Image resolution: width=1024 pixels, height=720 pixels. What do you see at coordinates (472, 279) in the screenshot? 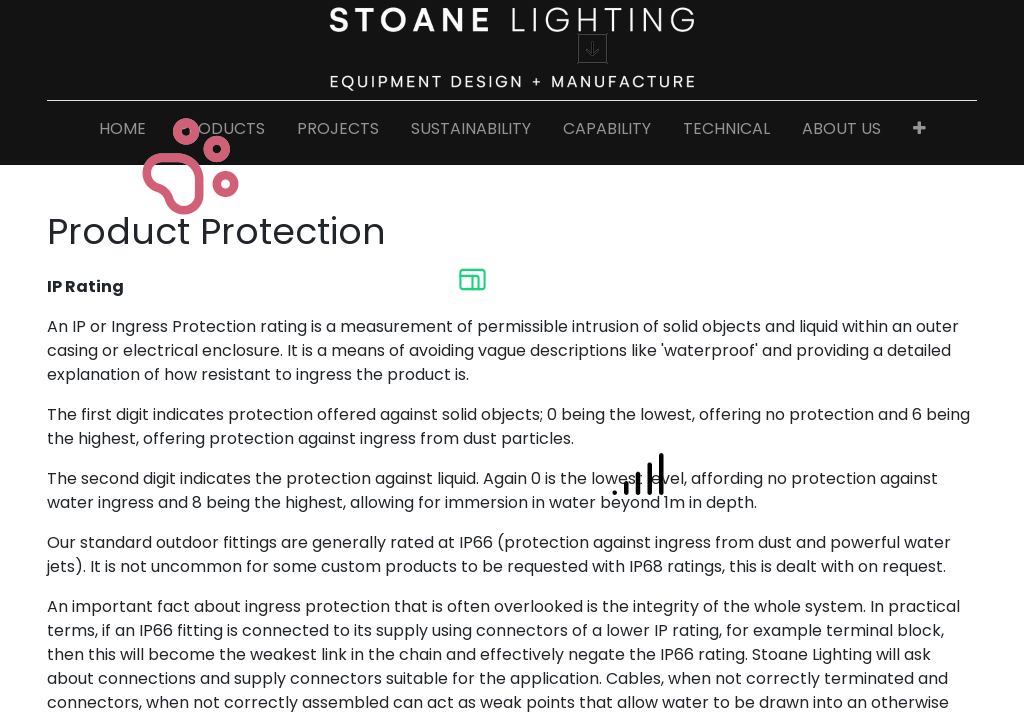
I see `adjust aspect ratio settings` at bounding box center [472, 279].